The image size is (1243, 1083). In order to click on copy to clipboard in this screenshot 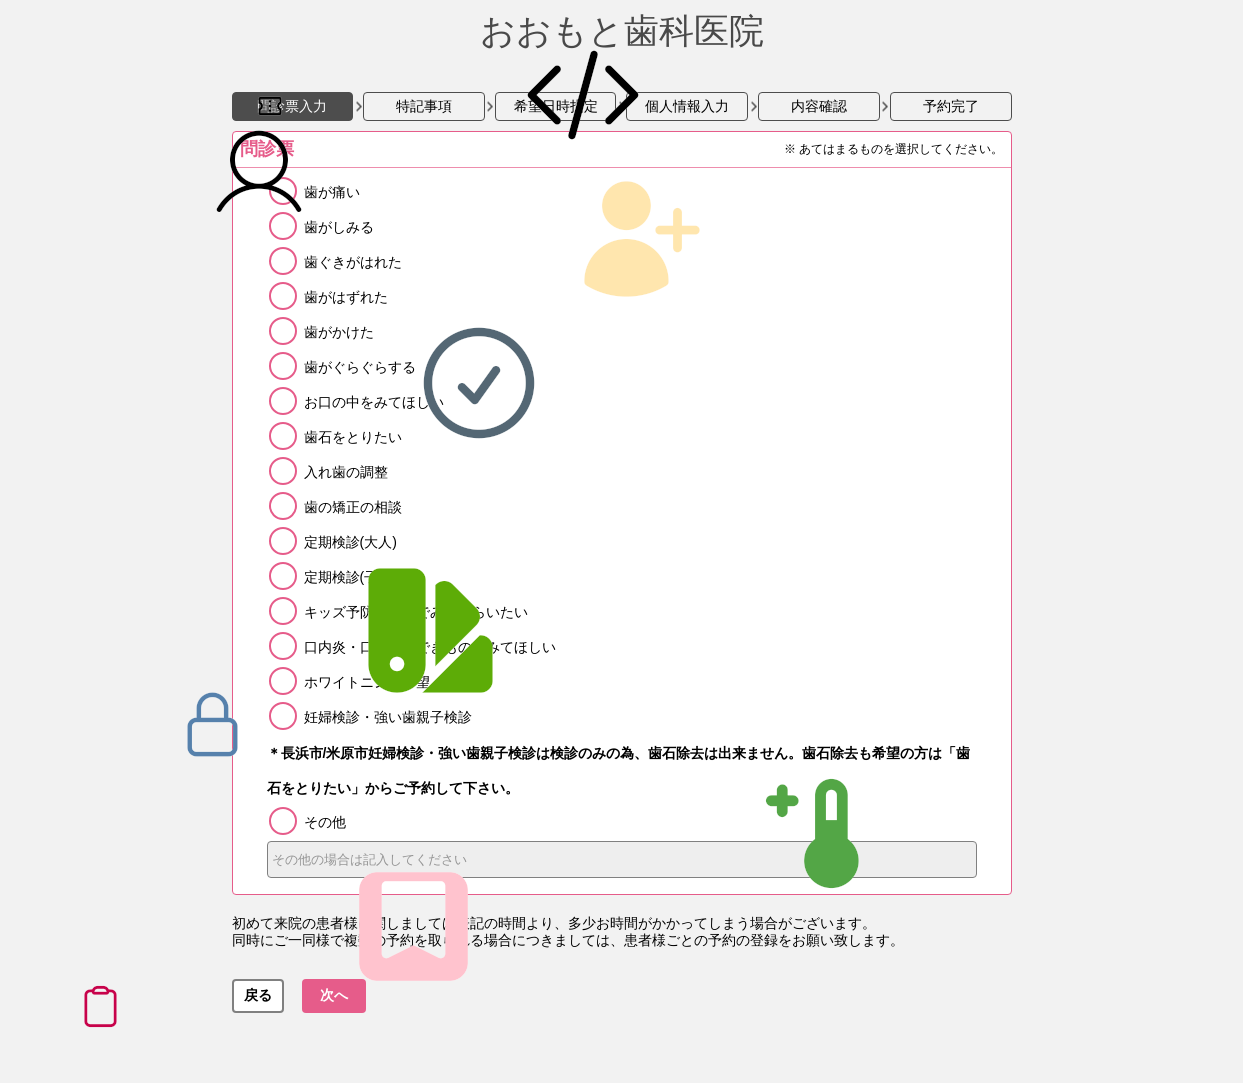, I will do `click(100, 1006)`.